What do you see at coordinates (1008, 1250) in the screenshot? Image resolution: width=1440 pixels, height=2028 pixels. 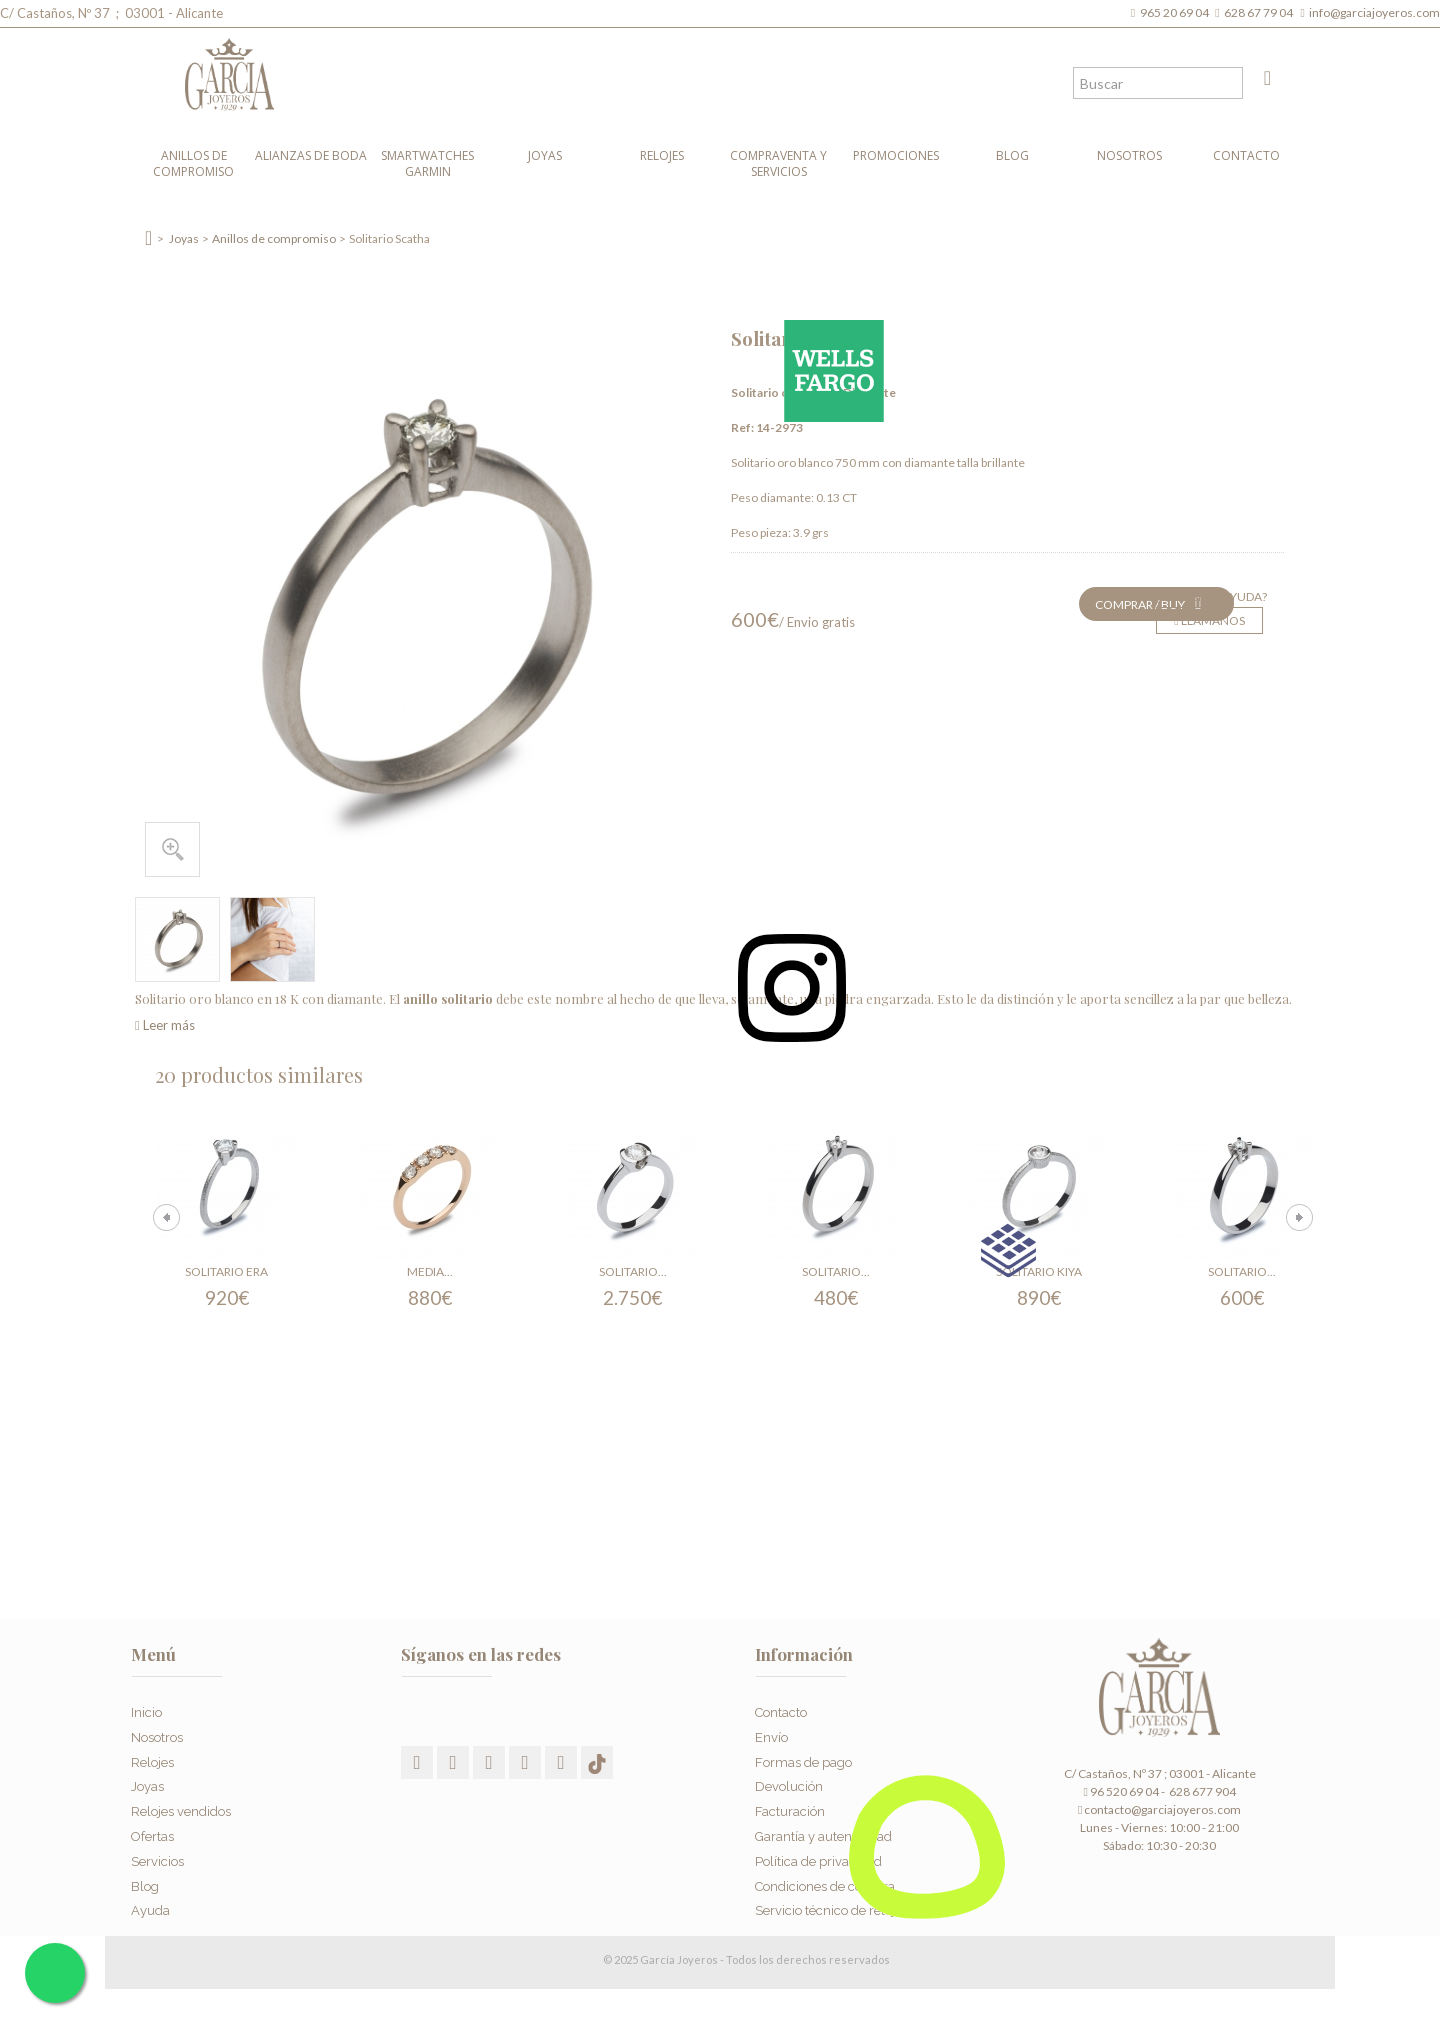 I see `open torizon platform dashboard` at bounding box center [1008, 1250].